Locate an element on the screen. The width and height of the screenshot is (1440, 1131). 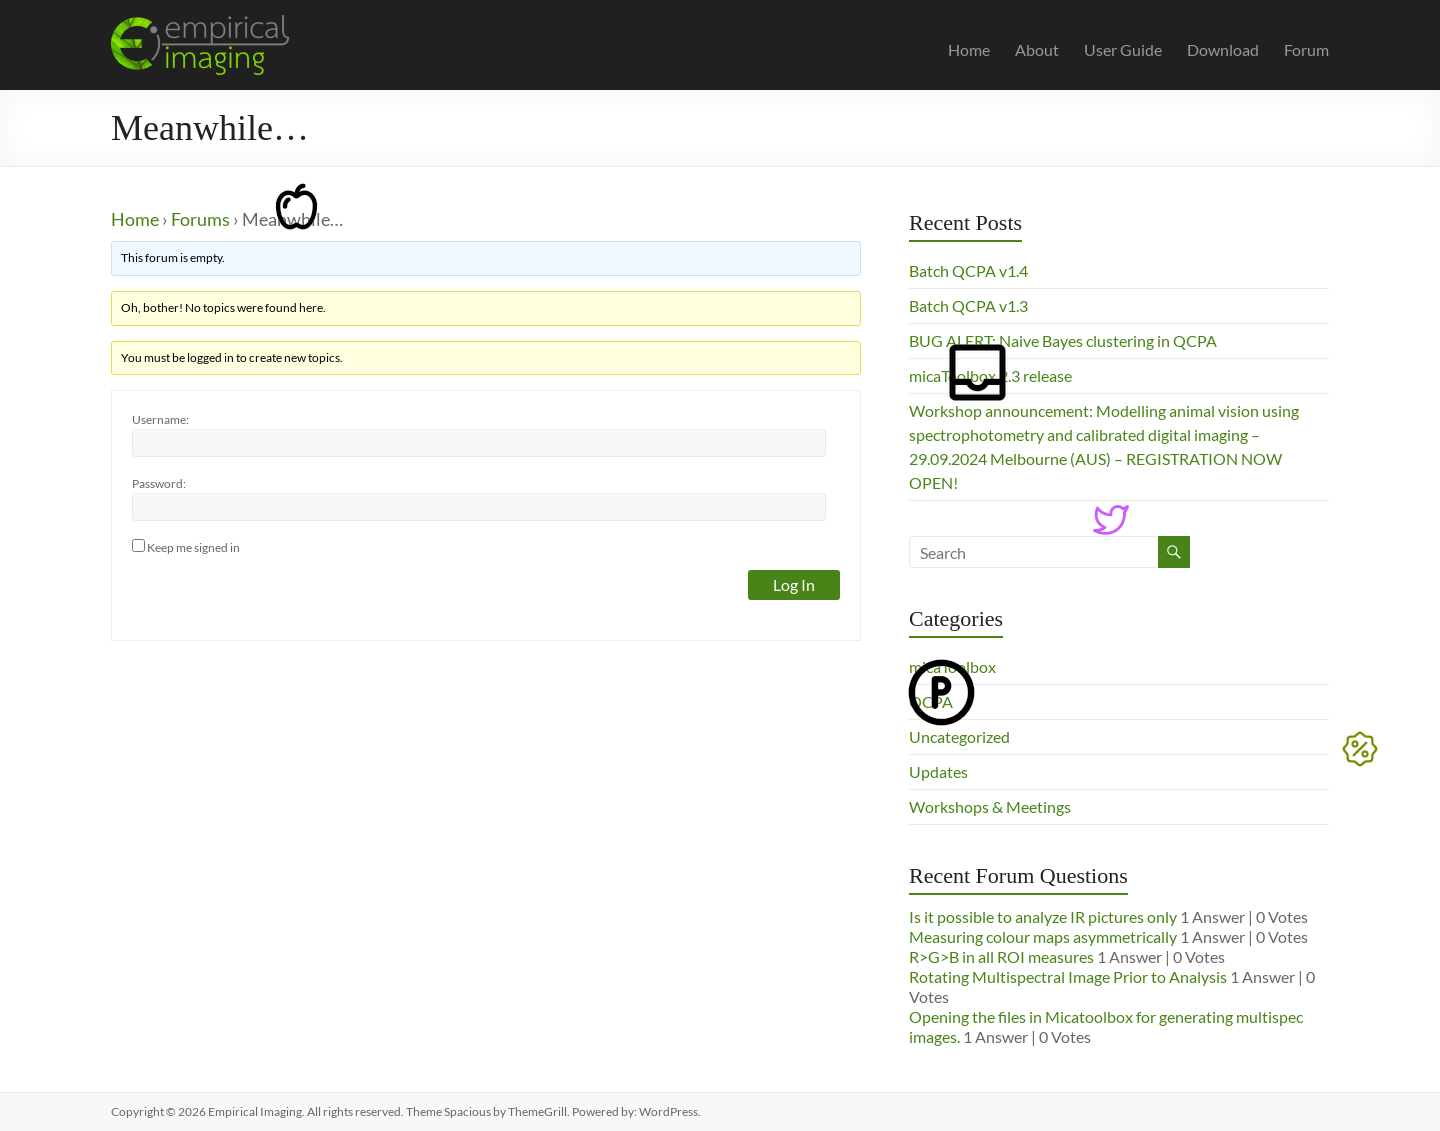
view available discounts or promotions is located at coordinates (1360, 749).